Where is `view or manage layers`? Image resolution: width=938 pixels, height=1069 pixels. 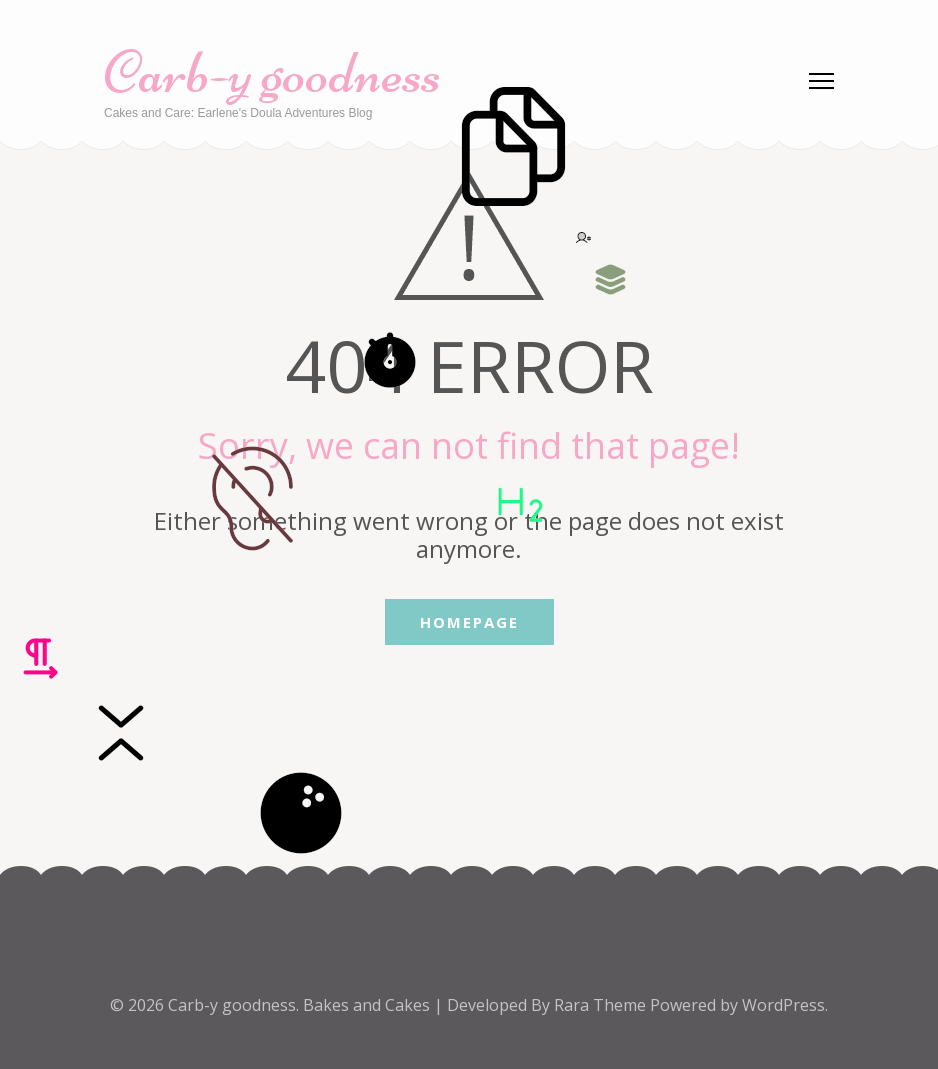
view or manage layers is located at coordinates (610, 279).